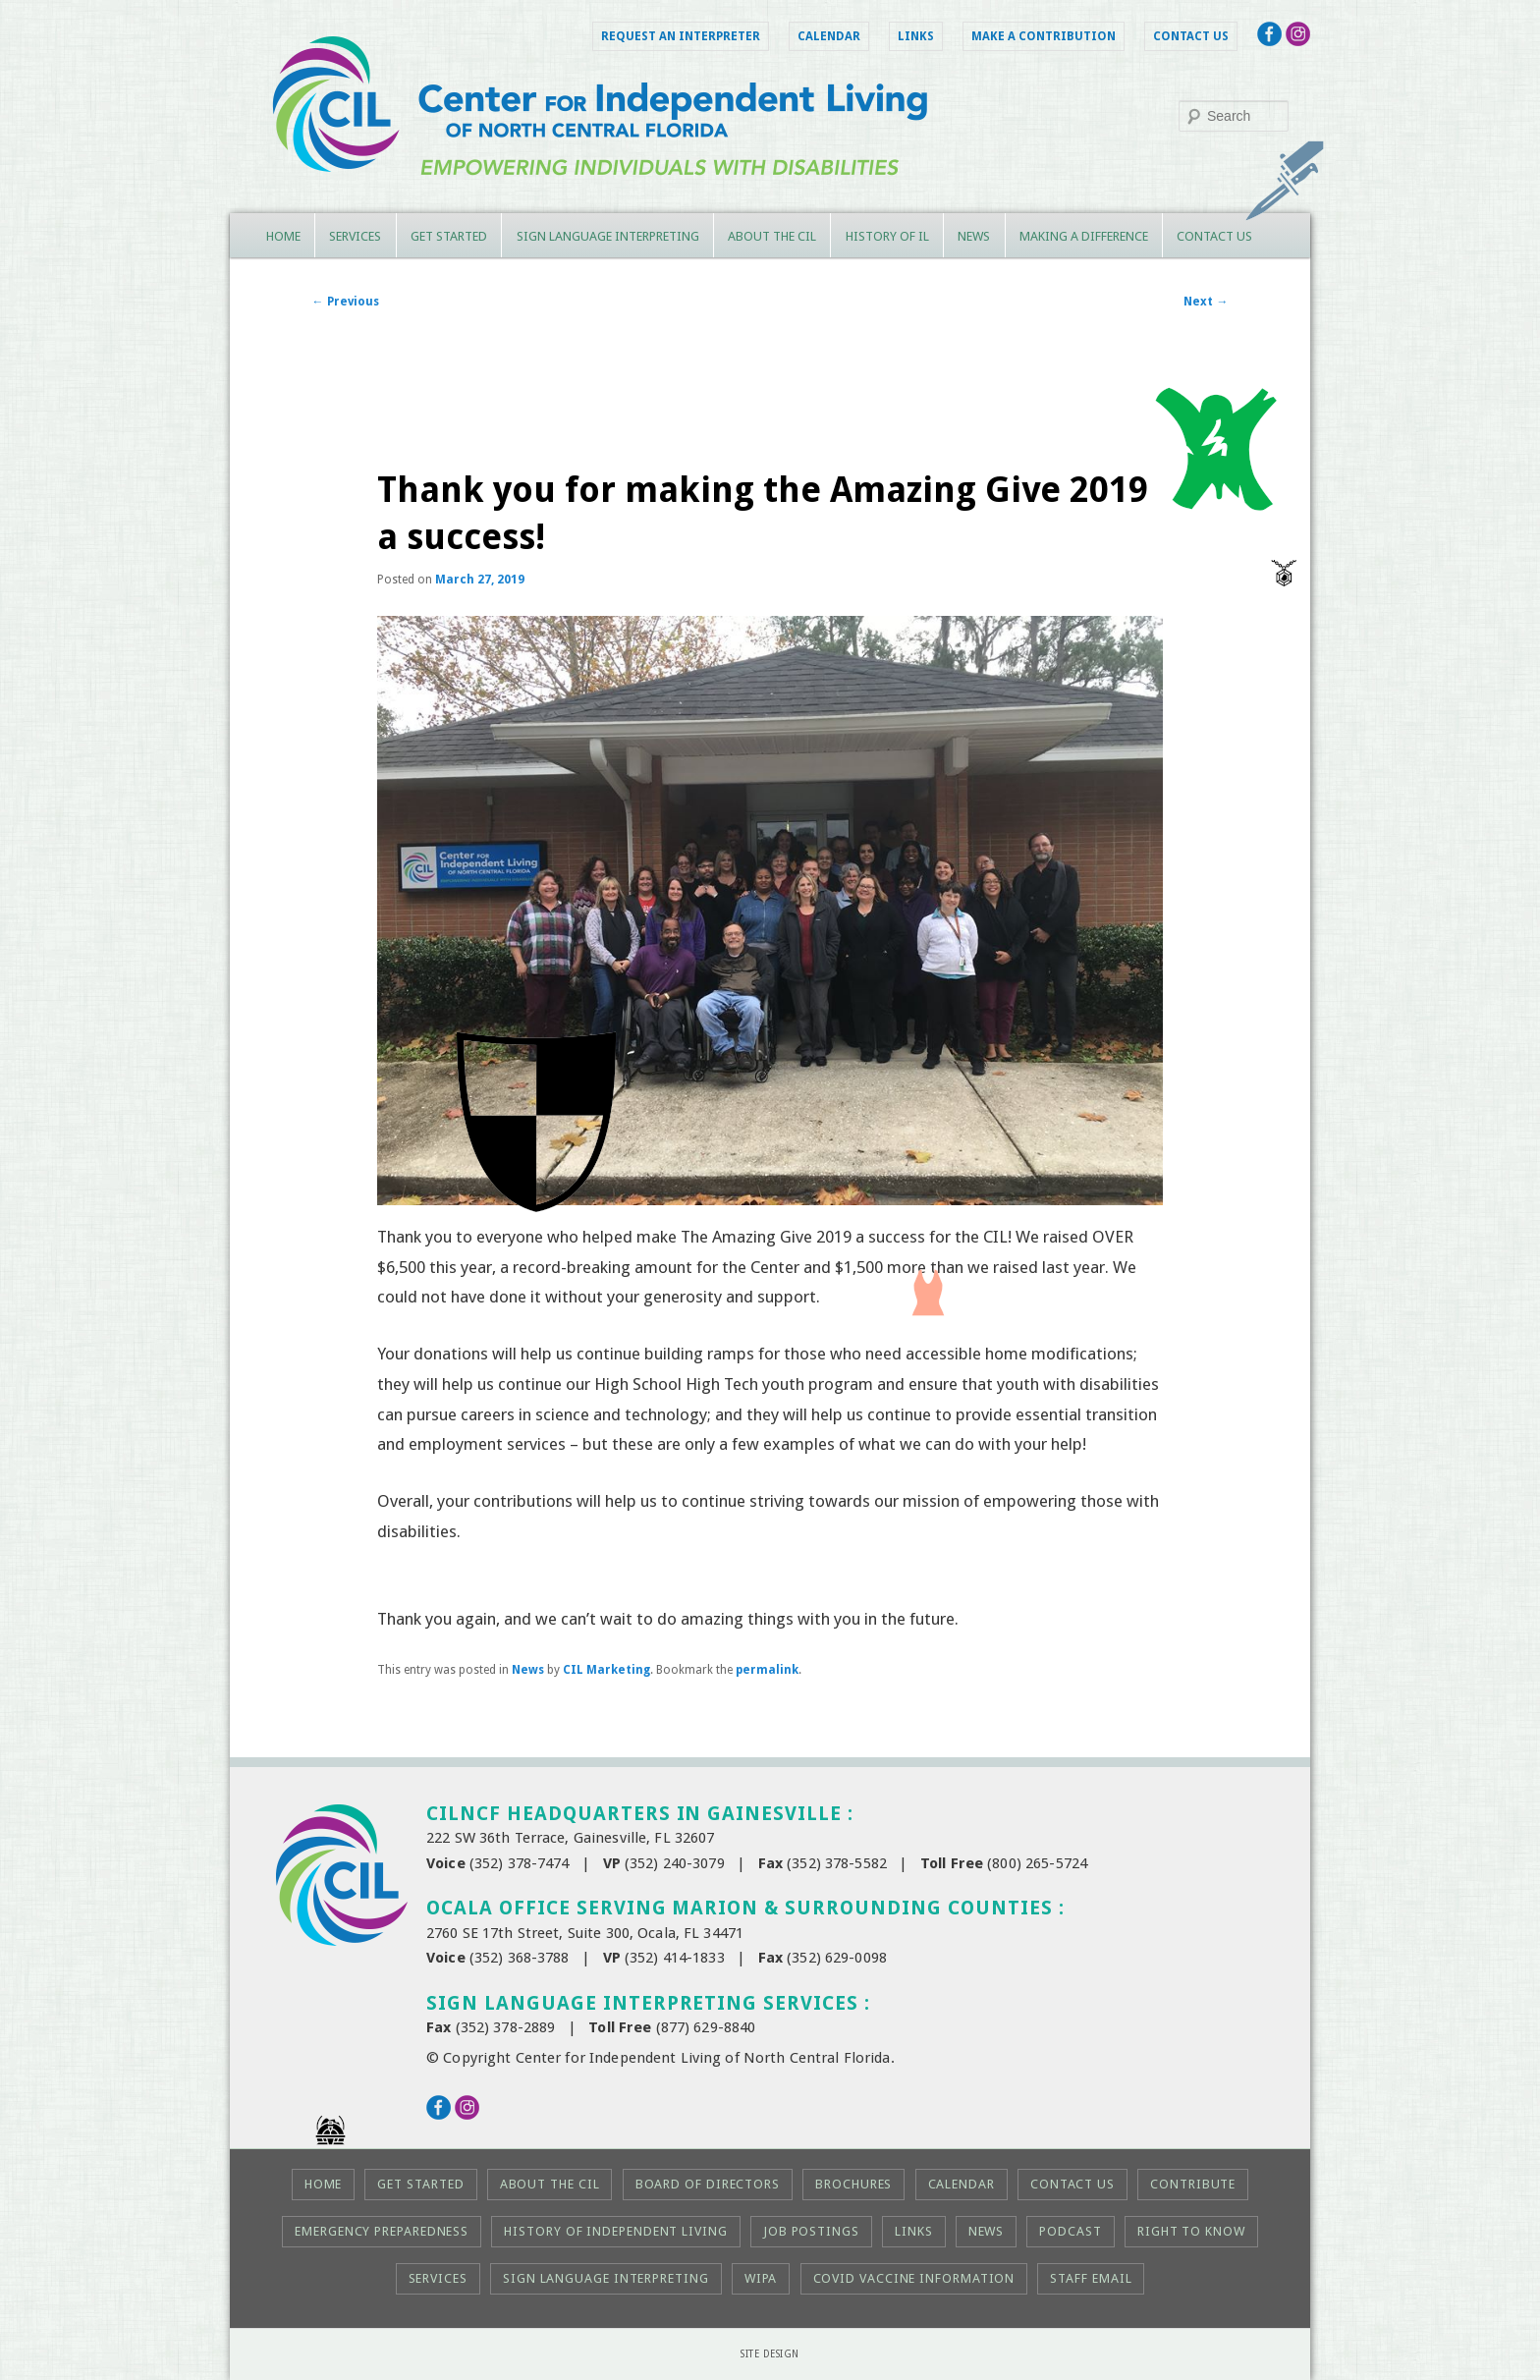 The height and width of the screenshot is (2380, 1540). I want to click on access grain storage facilities, so click(330, 2130).